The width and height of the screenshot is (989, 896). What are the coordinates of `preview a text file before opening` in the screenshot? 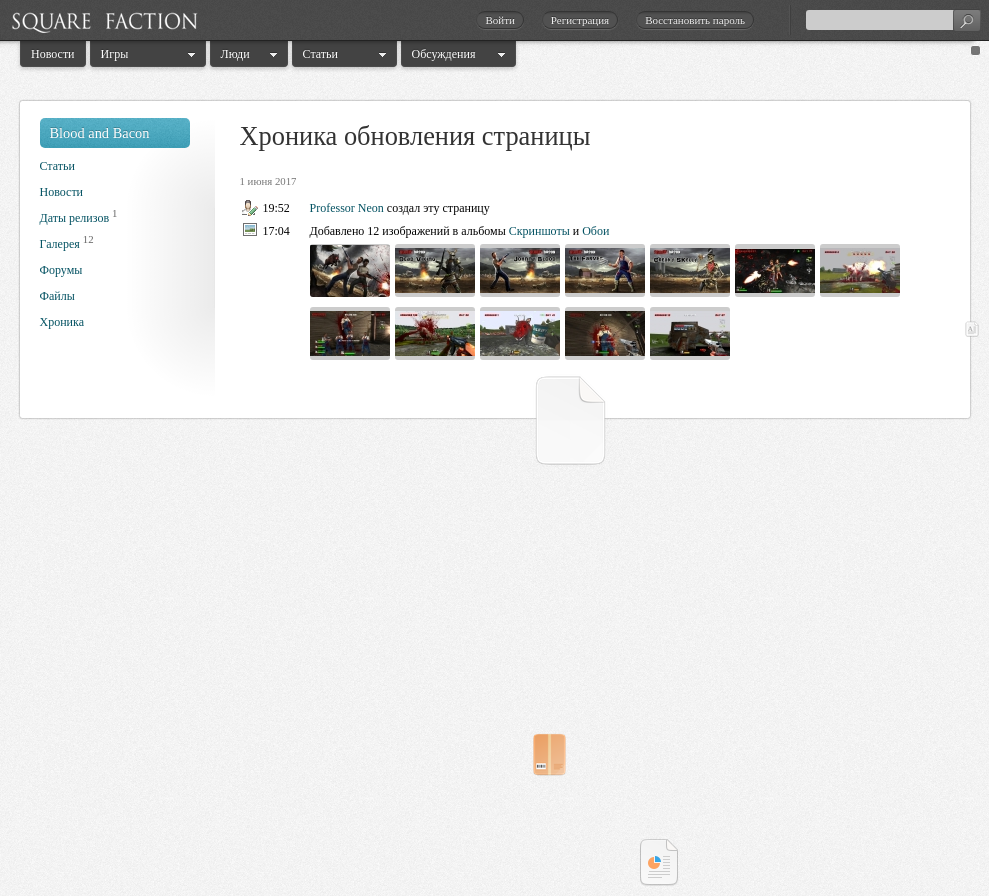 It's located at (570, 420).